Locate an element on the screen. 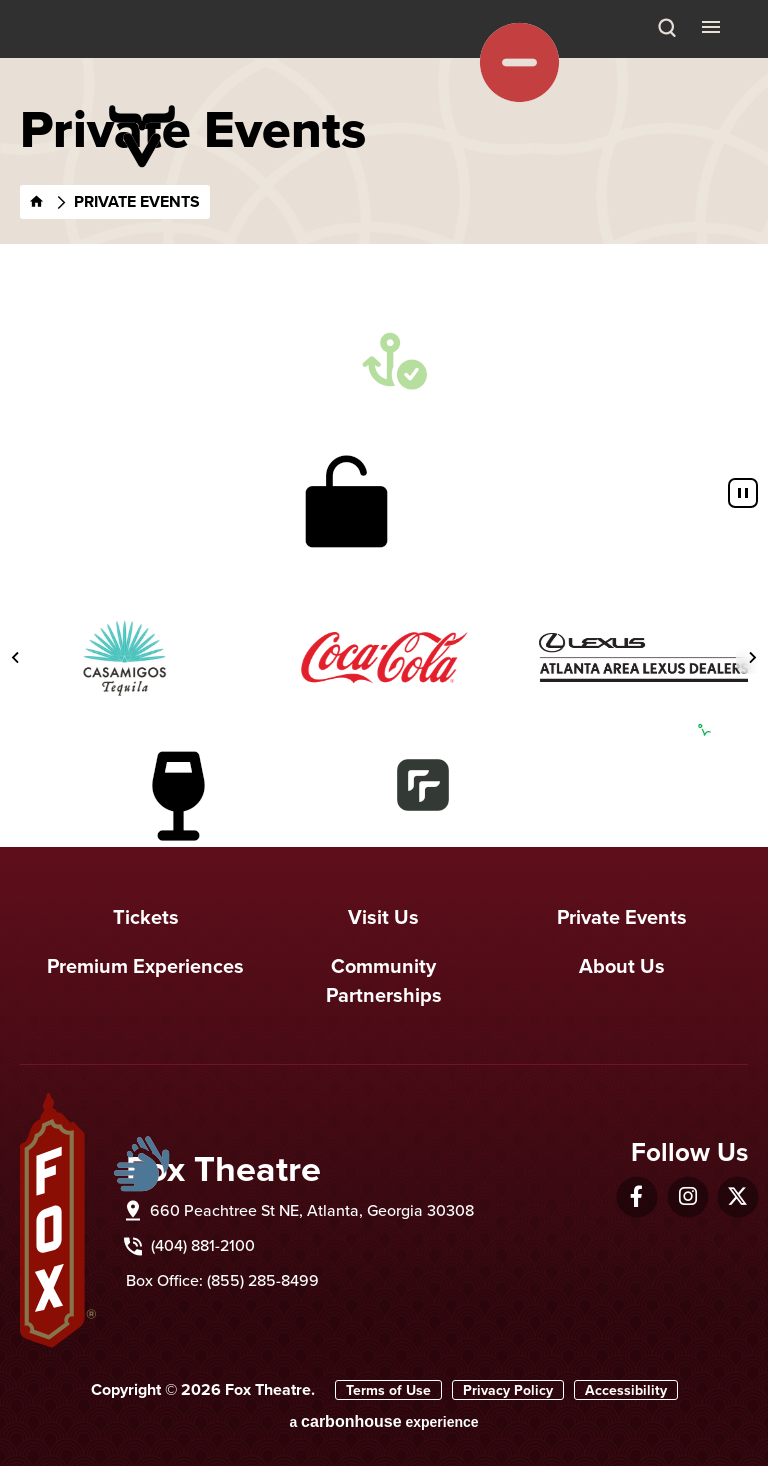 The image size is (768, 1466). remove an item from a list is located at coordinates (519, 62).